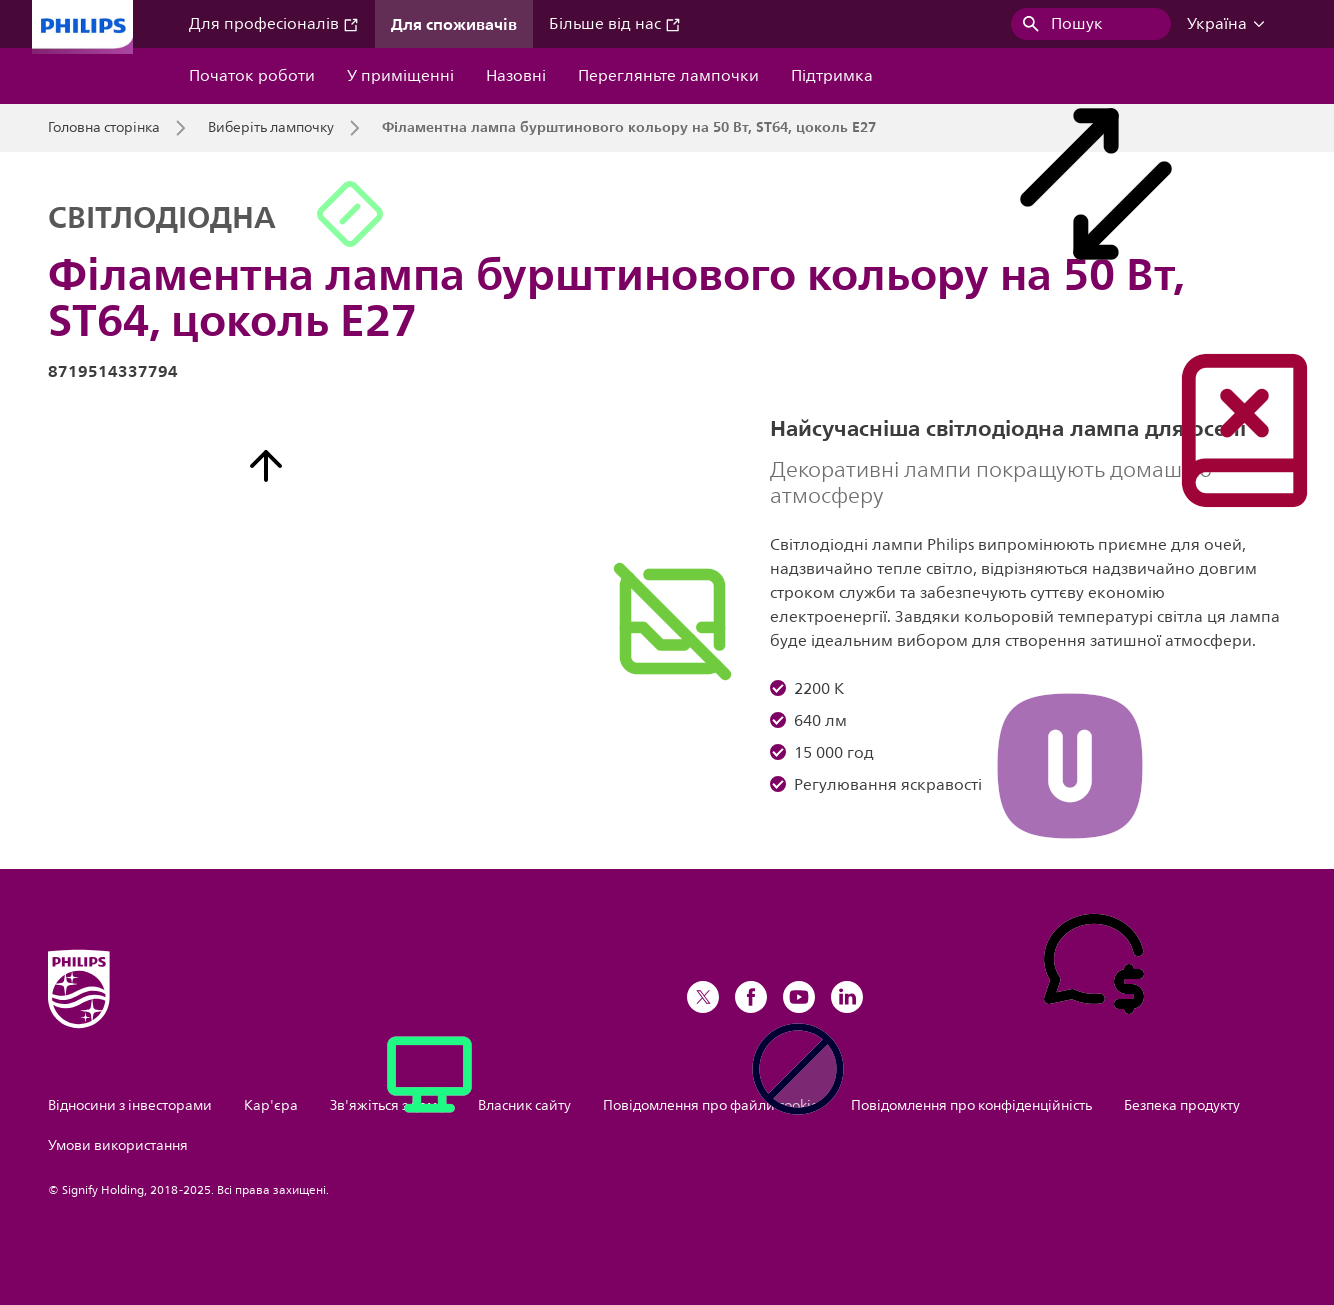 This screenshot has width=1334, height=1305. Describe the element at coordinates (1096, 184) in the screenshot. I see `resize element diagonally` at that location.